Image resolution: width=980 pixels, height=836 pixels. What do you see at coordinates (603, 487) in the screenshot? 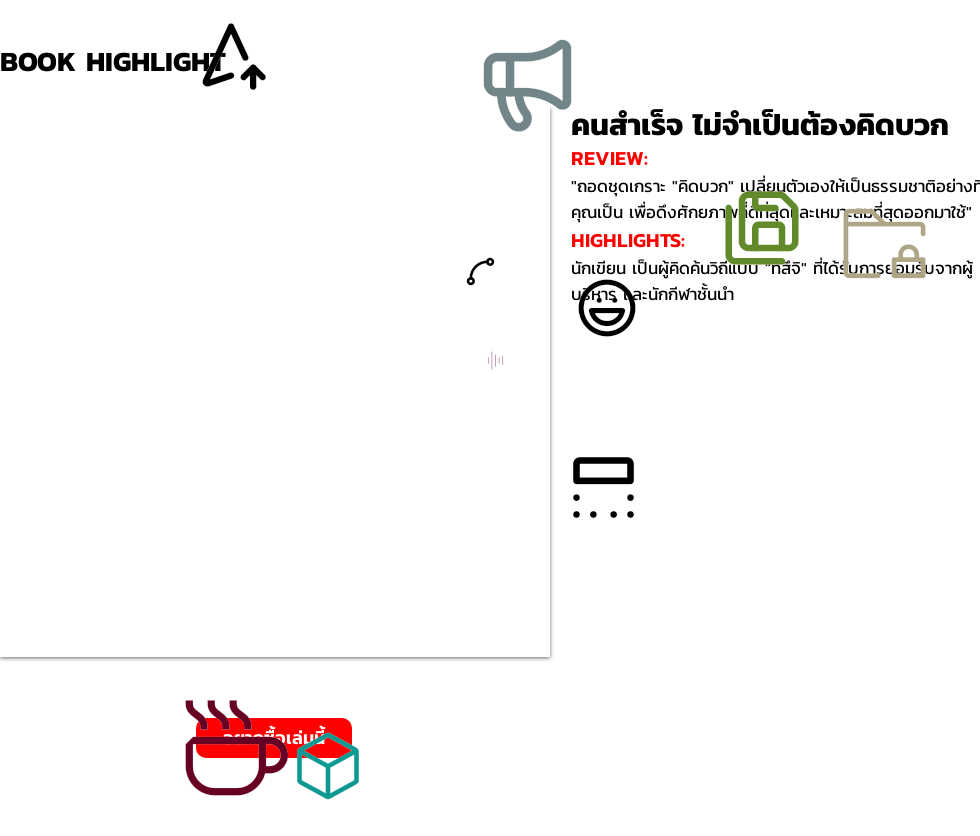
I see `align content to top of container` at bounding box center [603, 487].